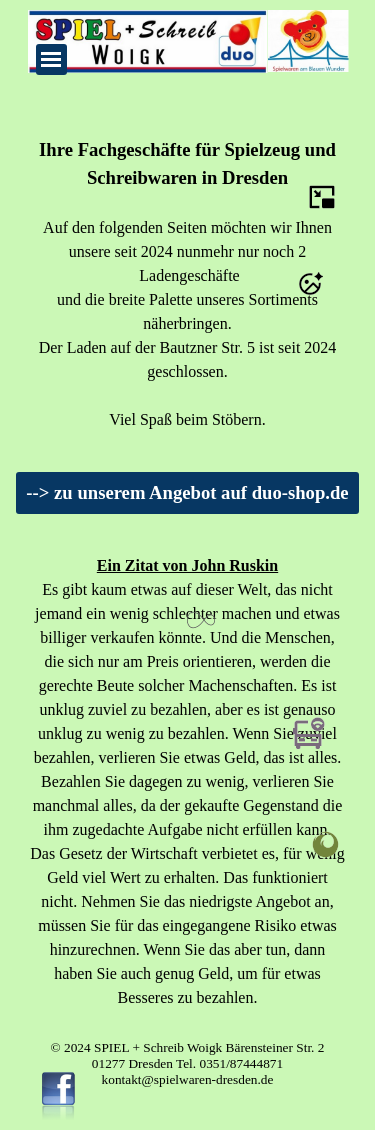 The height and width of the screenshot is (1130, 375). Describe the element at coordinates (310, 284) in the screenshot. I see `generate AI-enhanced image` at that location.